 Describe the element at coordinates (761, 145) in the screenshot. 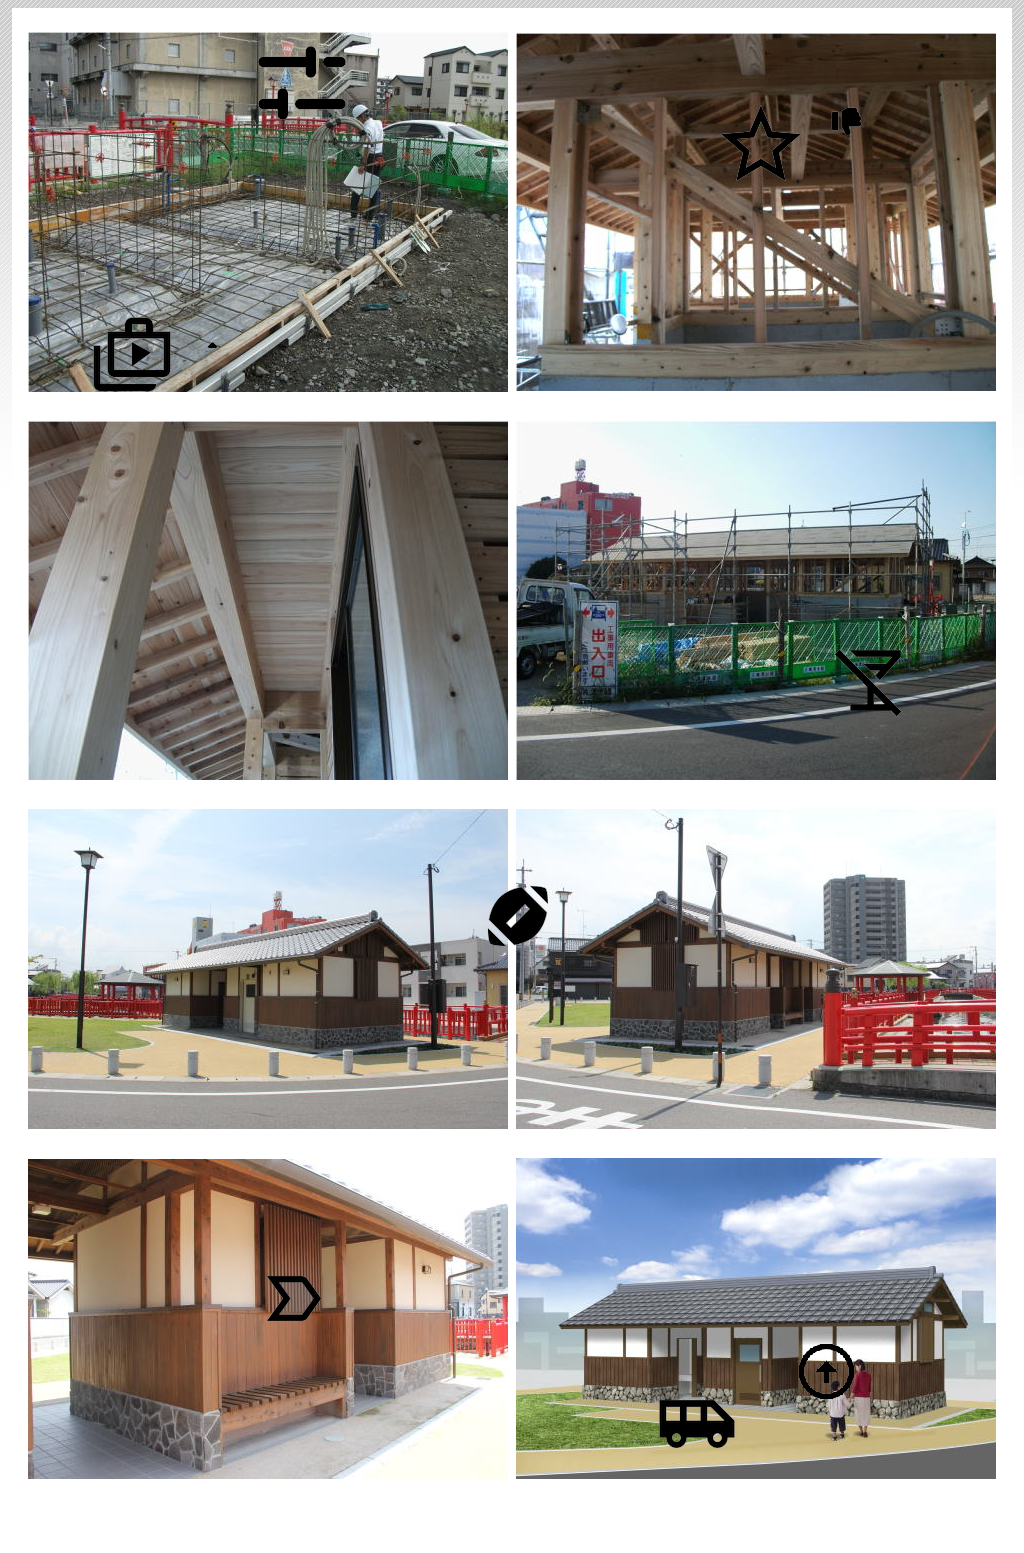

I see `add item to favorites` at that location.